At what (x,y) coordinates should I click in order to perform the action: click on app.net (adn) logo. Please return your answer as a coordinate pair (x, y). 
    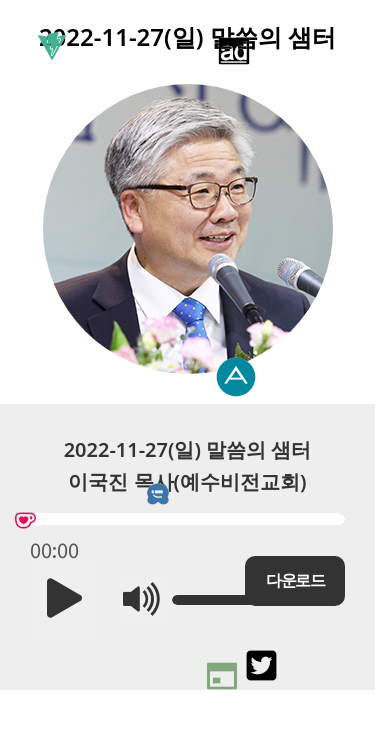
    Looking at the image, I should click on (236, 377).